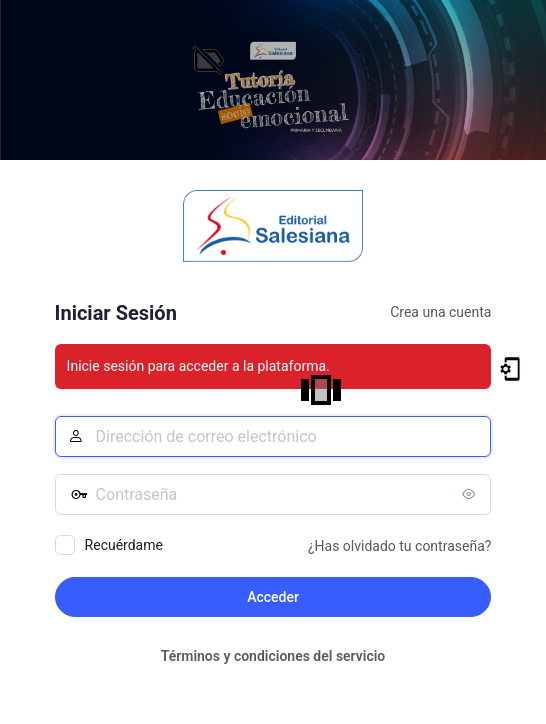 The height and width of the screenshot is (724, 546). Describe the element at coordinates (321, 391) in the screenshot. I see `view content in carousel or slideshow mode` at that location.